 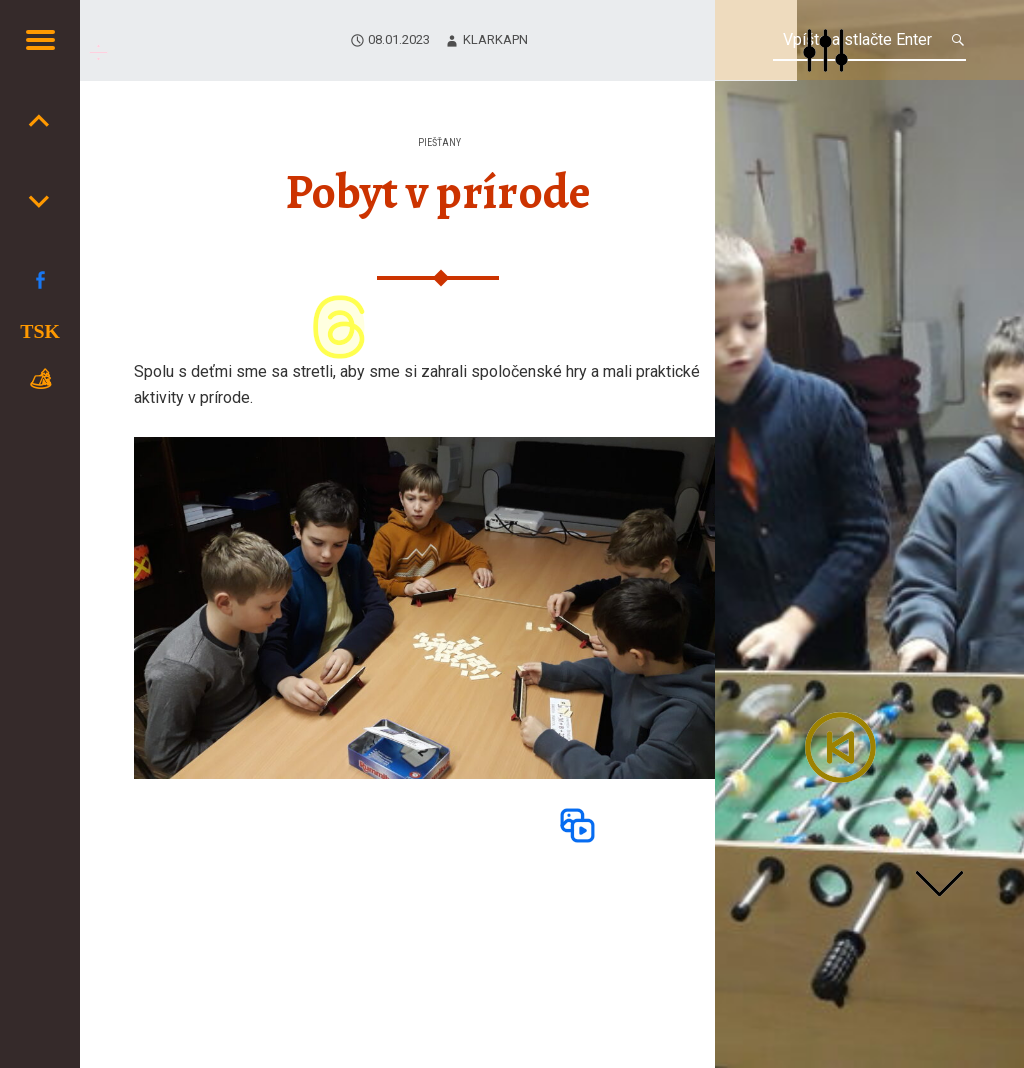 I want to click on perform division calculation, so click(x=98, y=52).